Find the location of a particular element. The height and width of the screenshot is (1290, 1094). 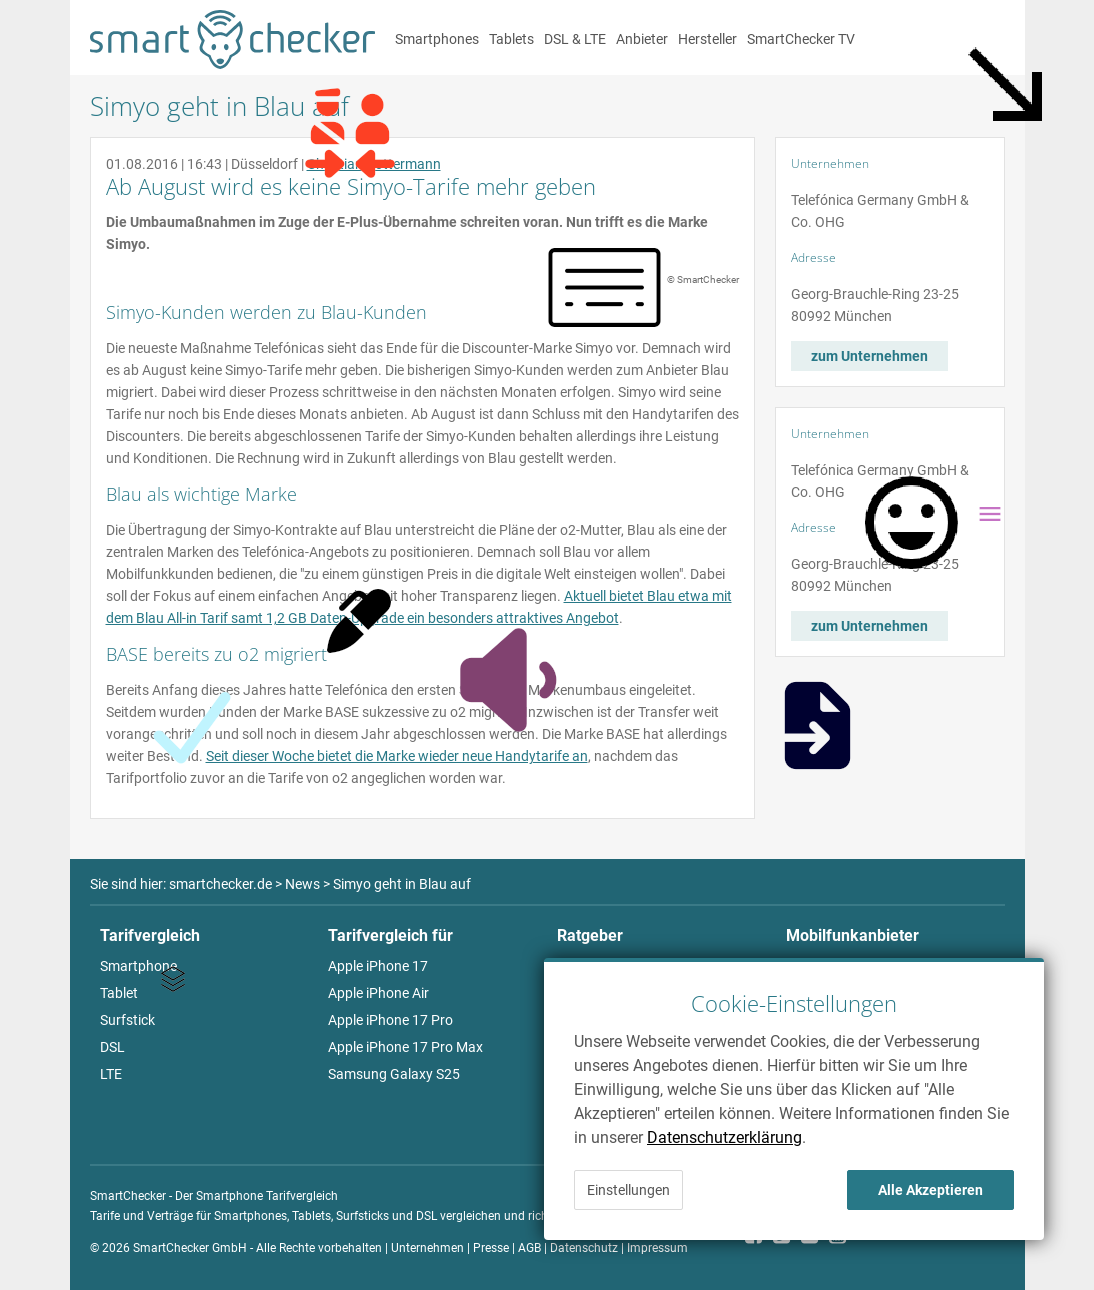

confirms a completed action or task is located at coordinates (192, 725).